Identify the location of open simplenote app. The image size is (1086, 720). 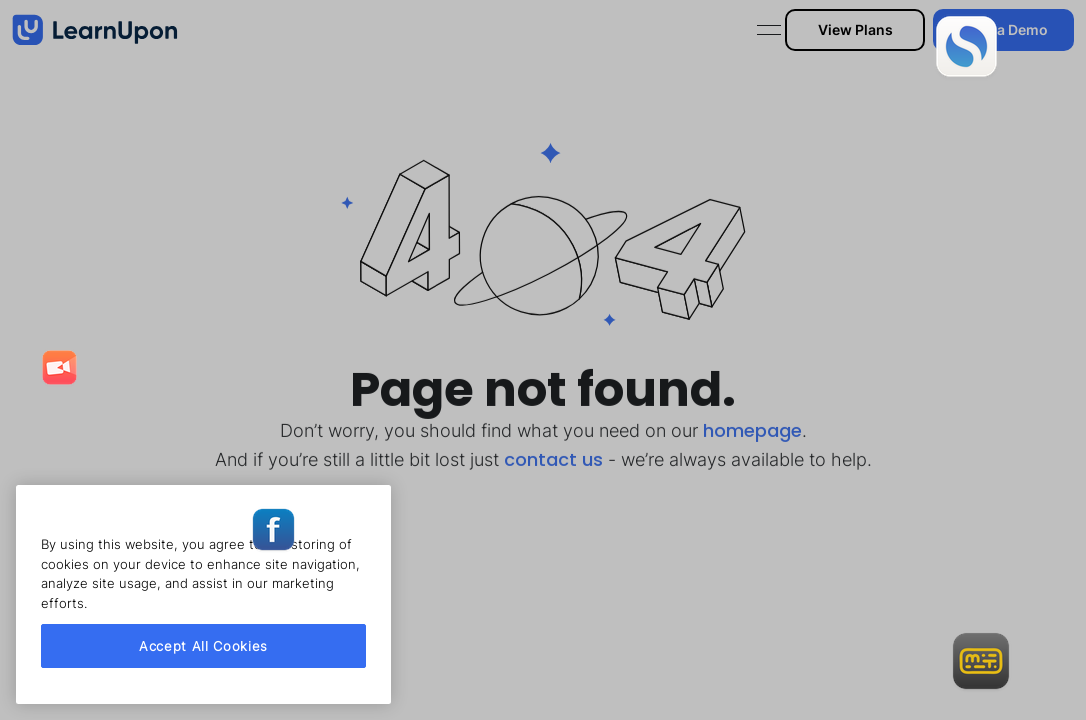
(966, 46).